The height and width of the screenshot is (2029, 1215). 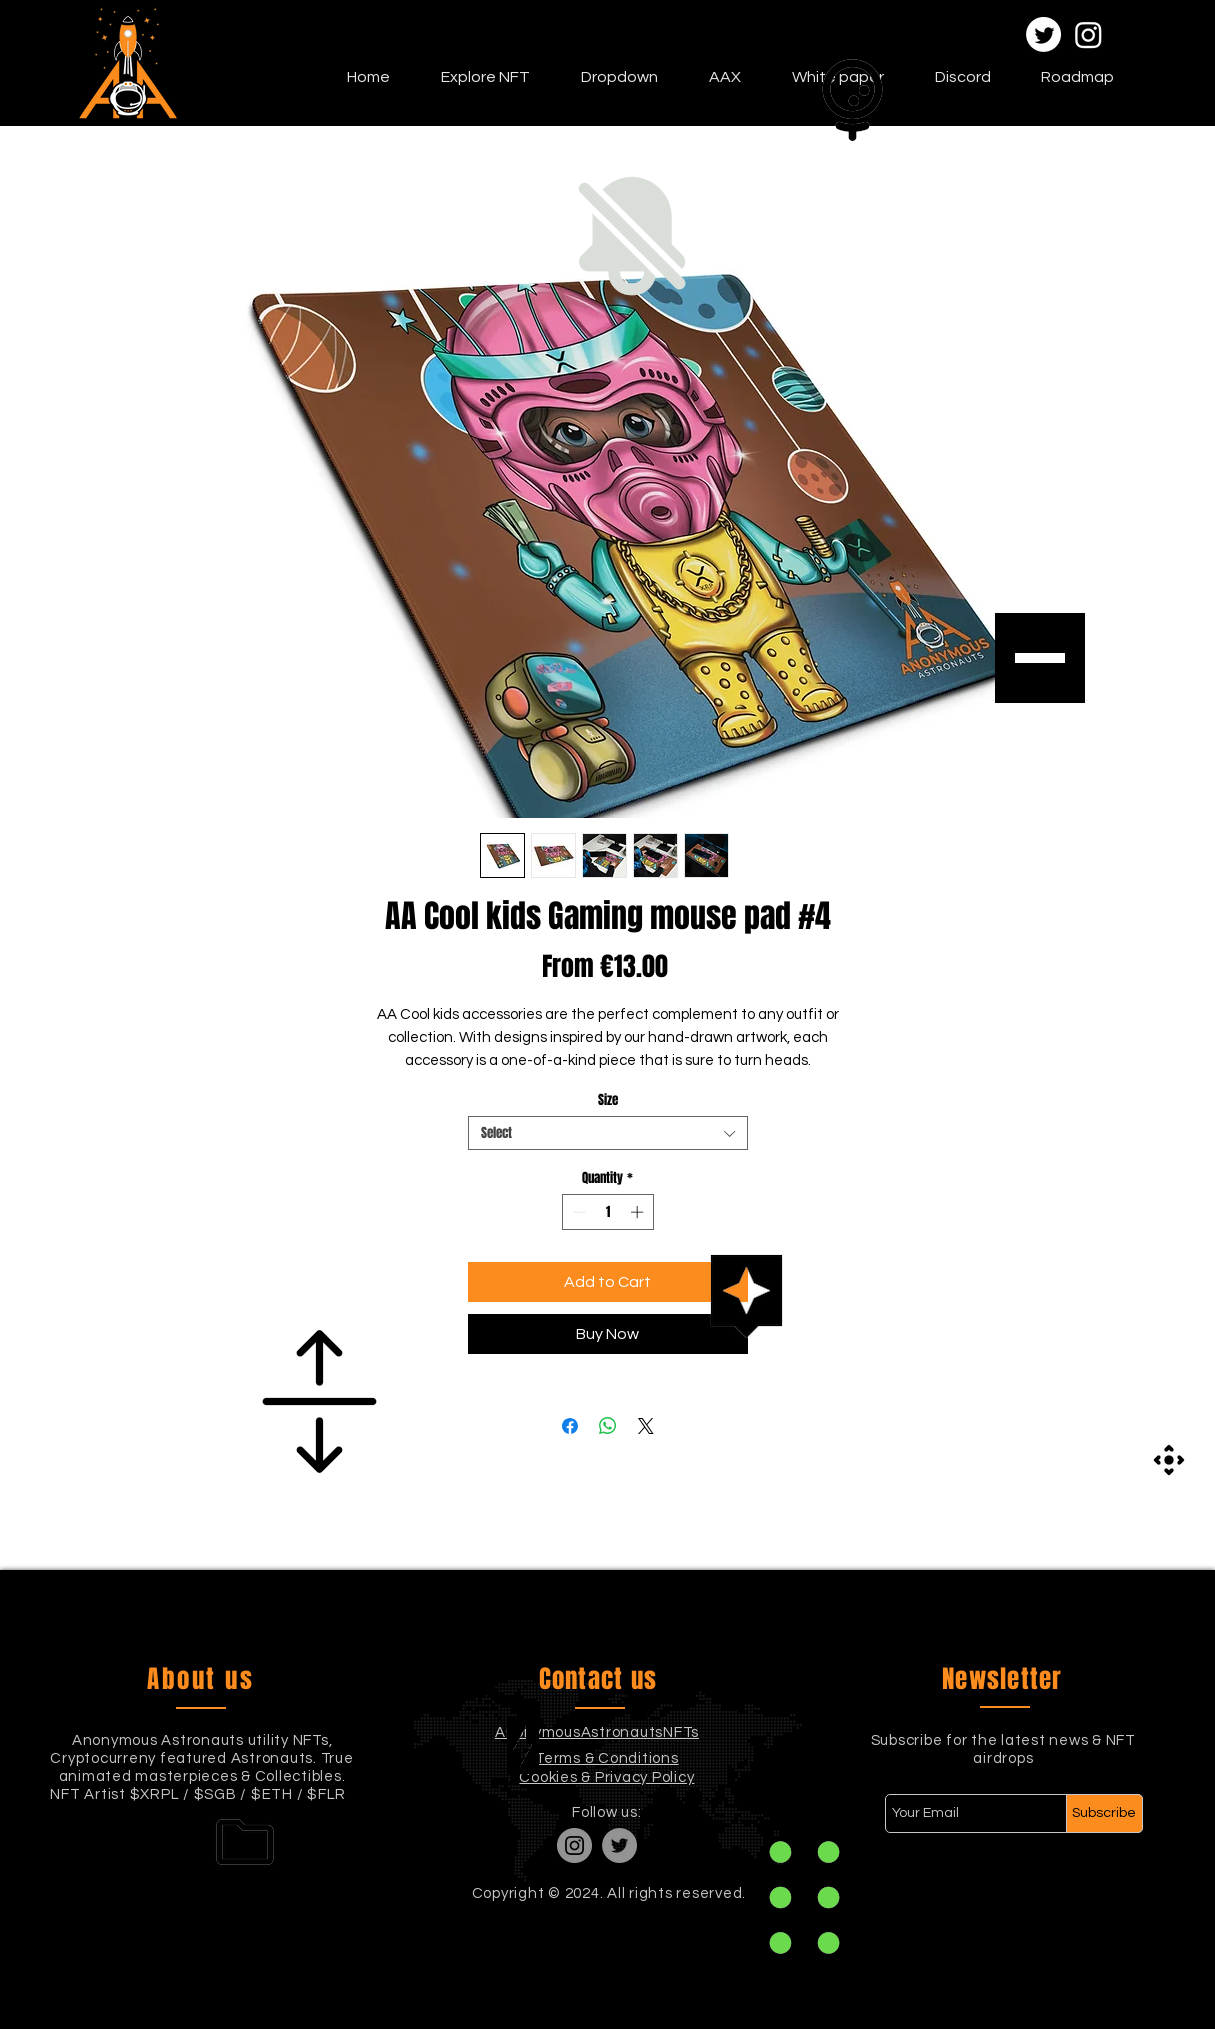 I want to click on access AI assistant or smart help features, so click(x=746, y=1294).